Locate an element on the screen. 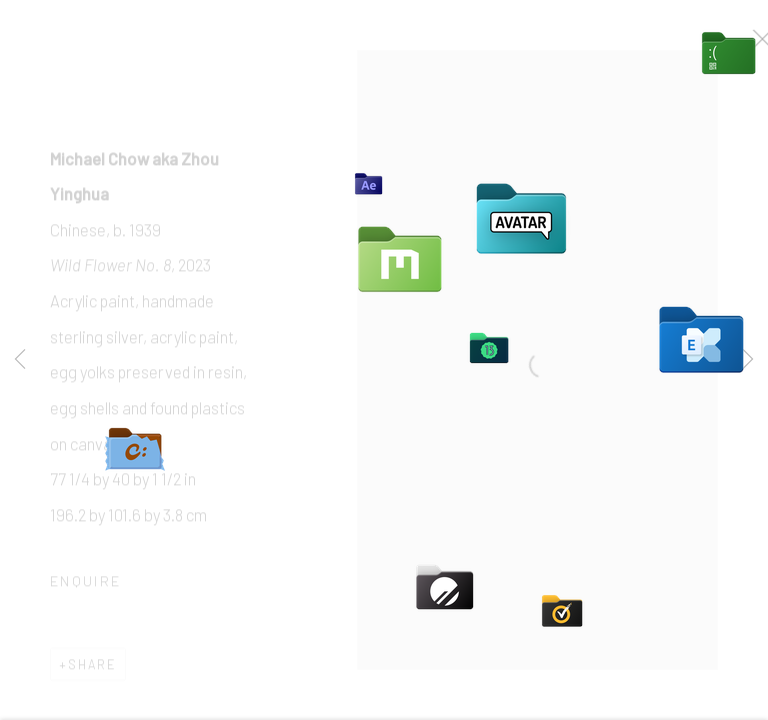 The image size is (768, 720). open microsoft exchange folder is located at coordinates (701, 342).